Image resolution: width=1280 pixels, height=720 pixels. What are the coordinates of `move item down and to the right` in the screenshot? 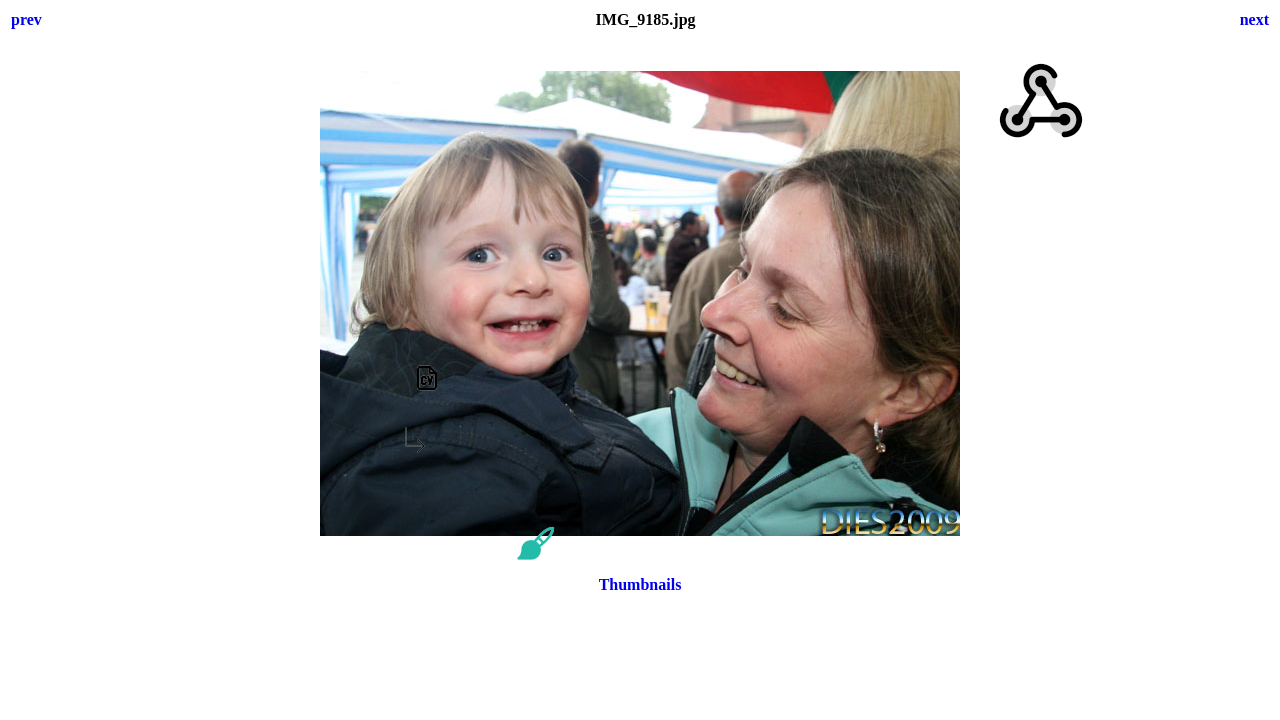 It's located at (413, 440).